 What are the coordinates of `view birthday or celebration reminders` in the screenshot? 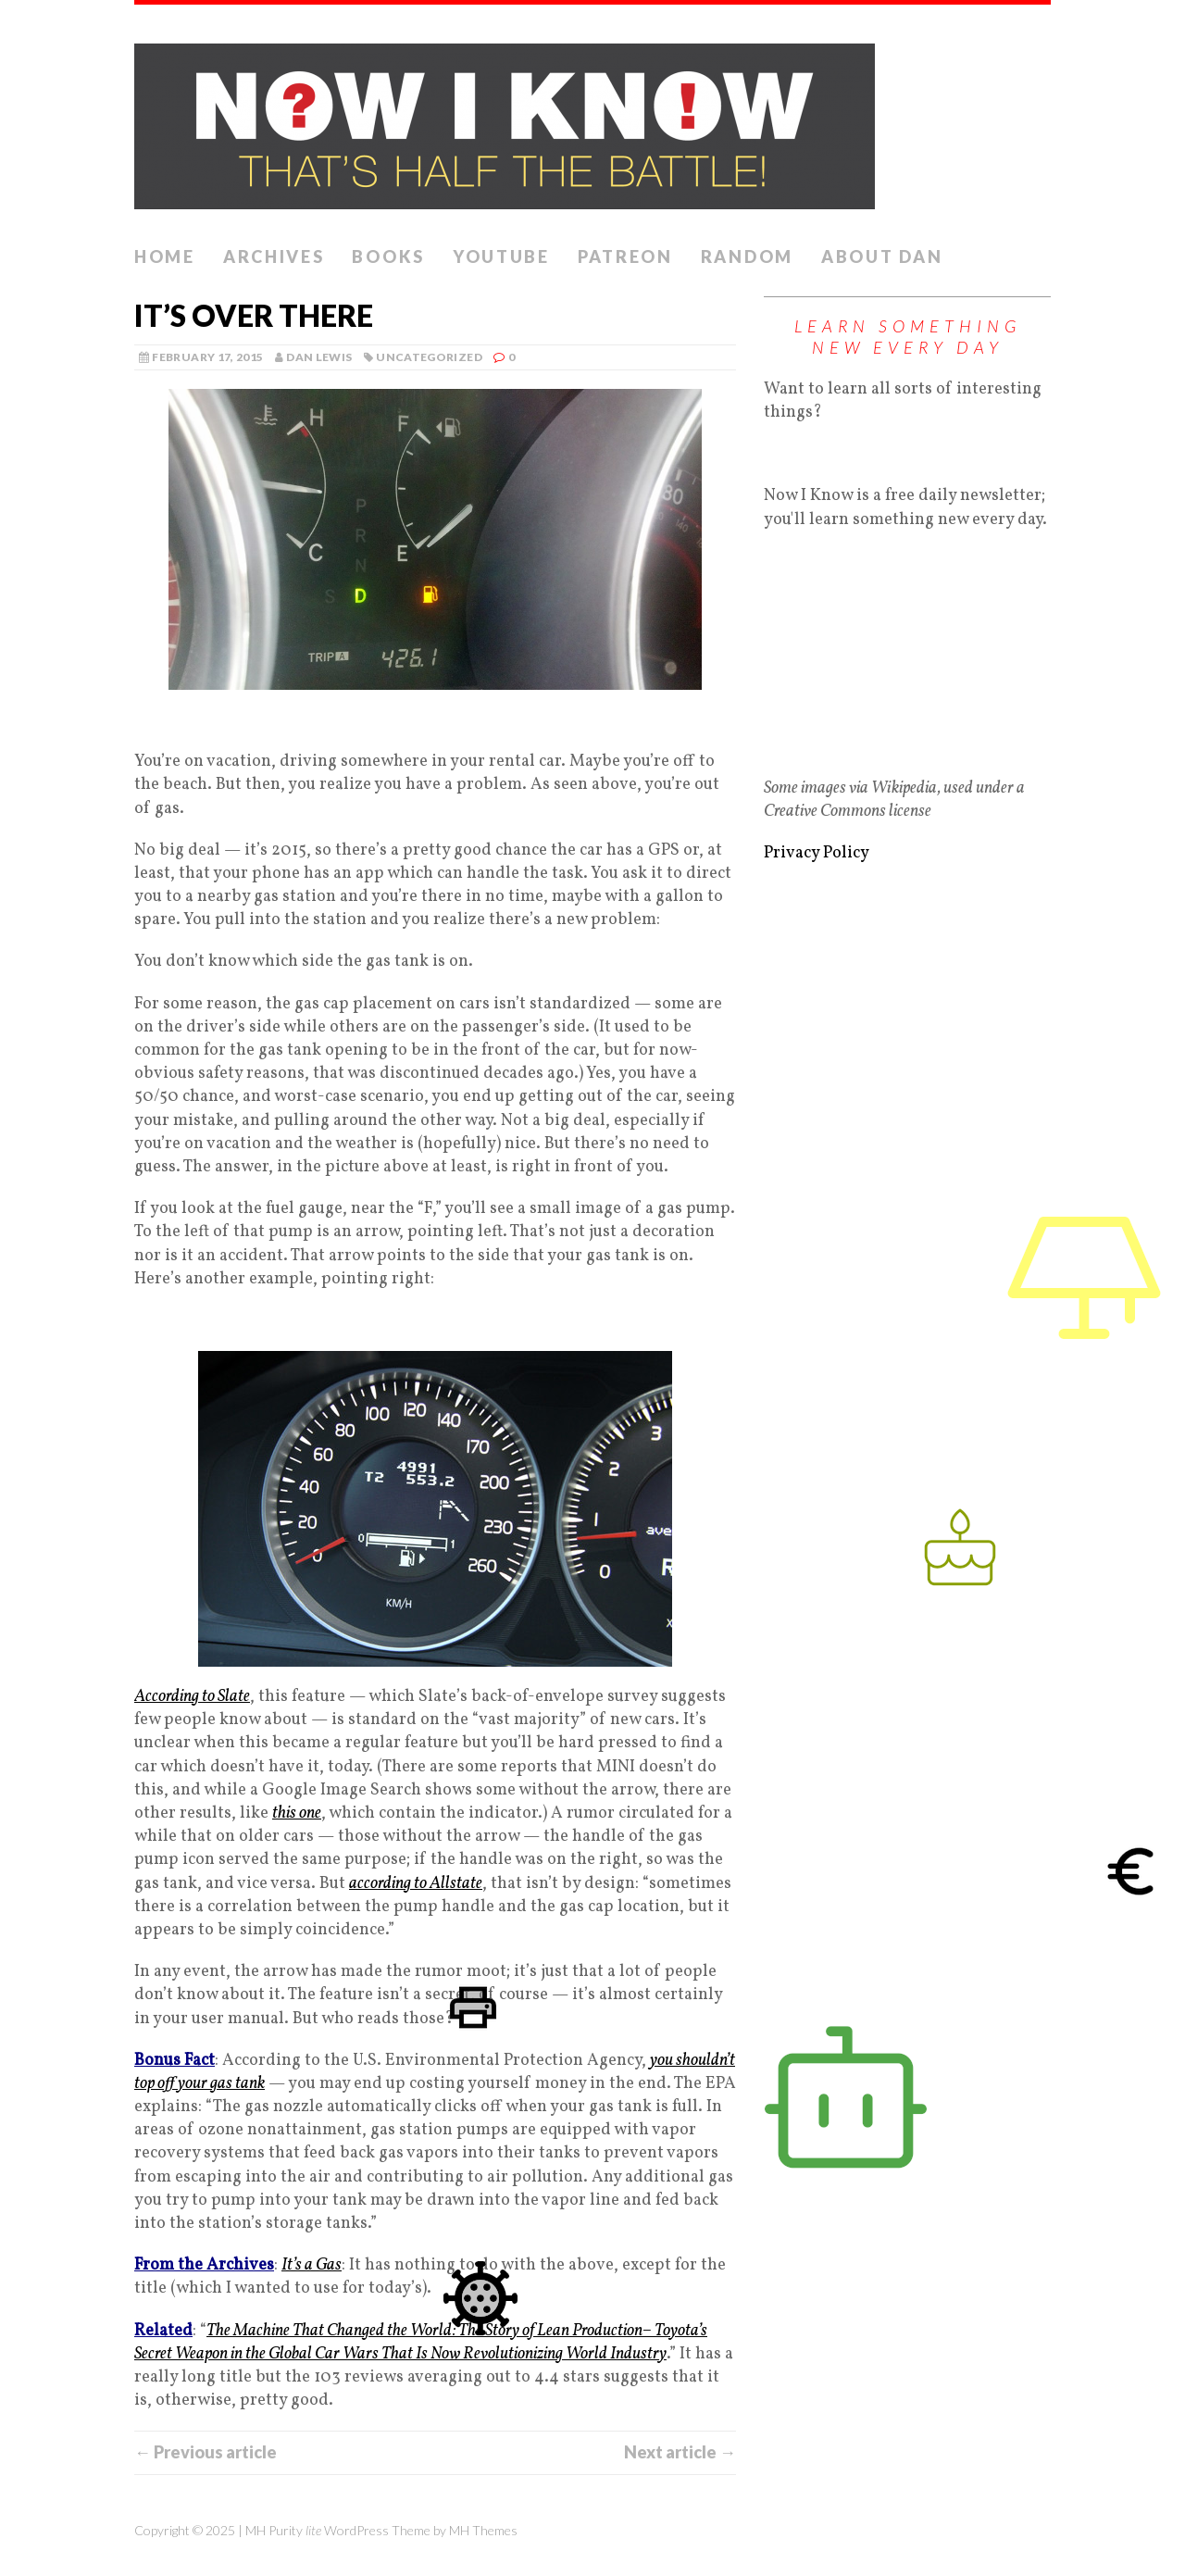 It's located at (960, 1553).